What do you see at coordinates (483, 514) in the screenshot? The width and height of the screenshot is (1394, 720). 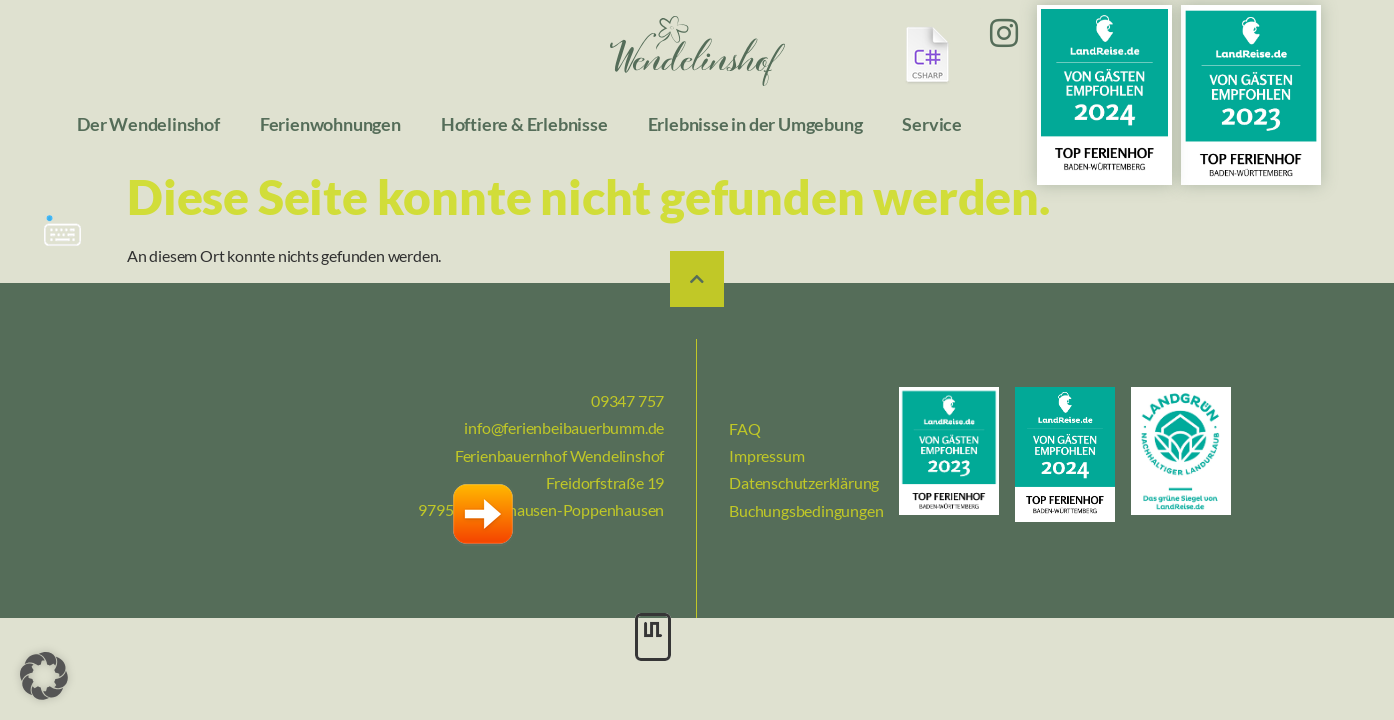 I see `log out of the current account or session` at bounding box center [483, 514].